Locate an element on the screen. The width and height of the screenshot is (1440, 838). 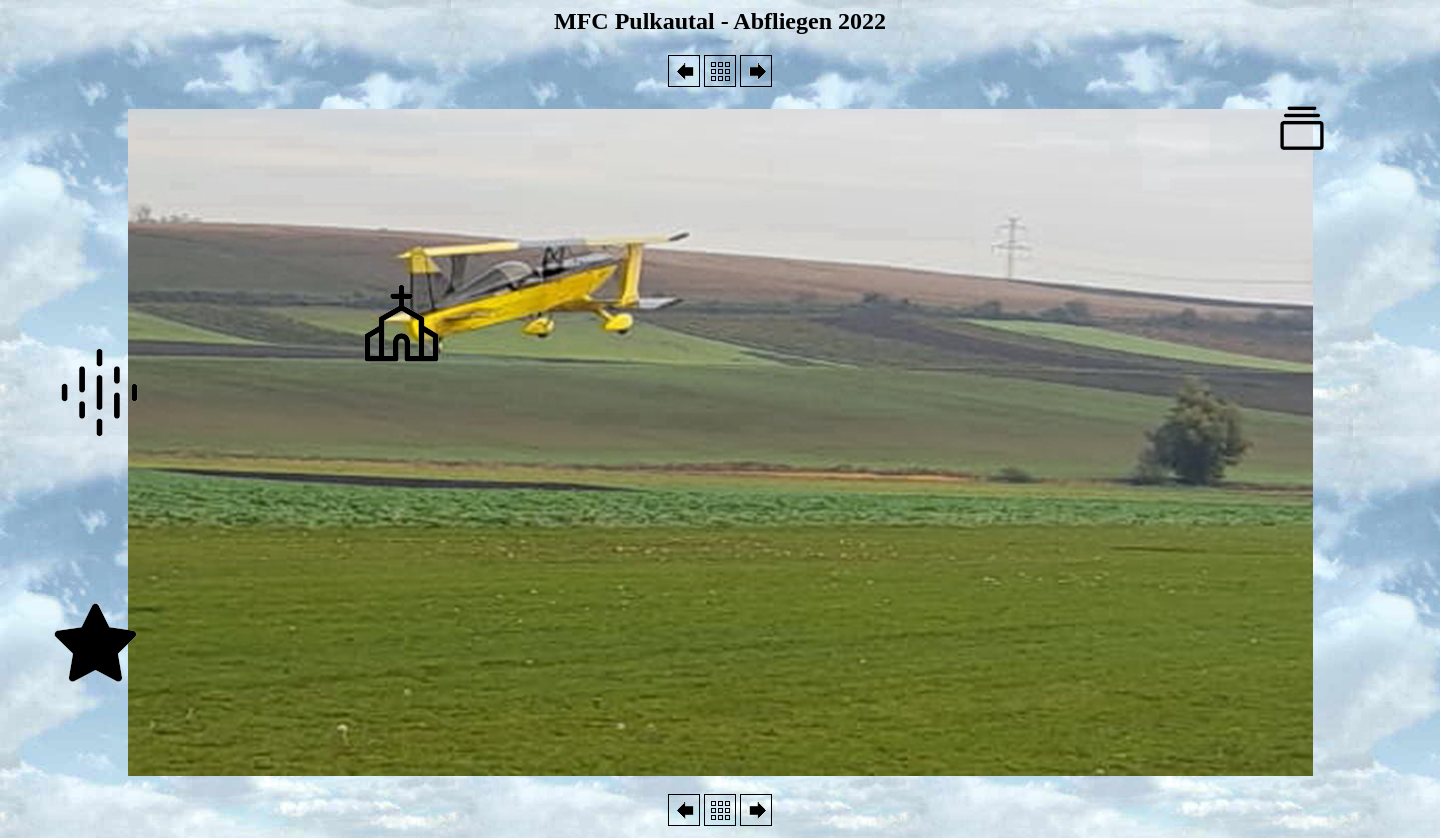
open google podcasts app is located at coordinates (99, 392).